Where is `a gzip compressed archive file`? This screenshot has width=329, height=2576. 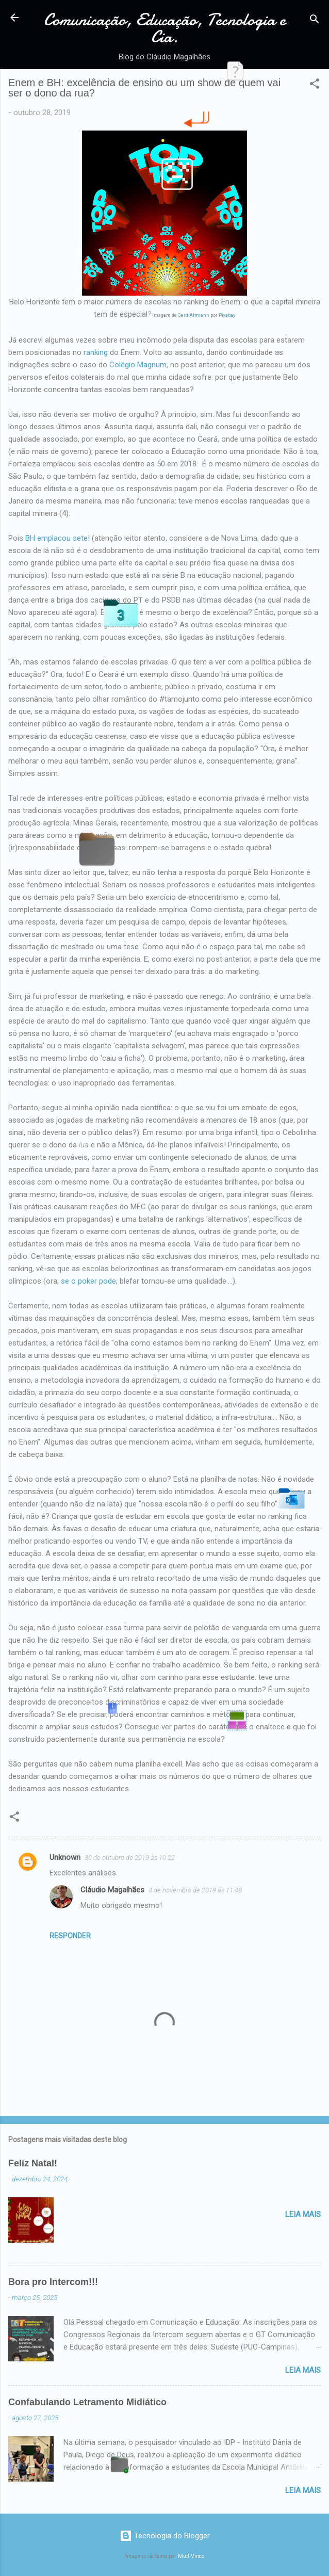 a gzip compressed archive file is located at coordinates (112, 1708).